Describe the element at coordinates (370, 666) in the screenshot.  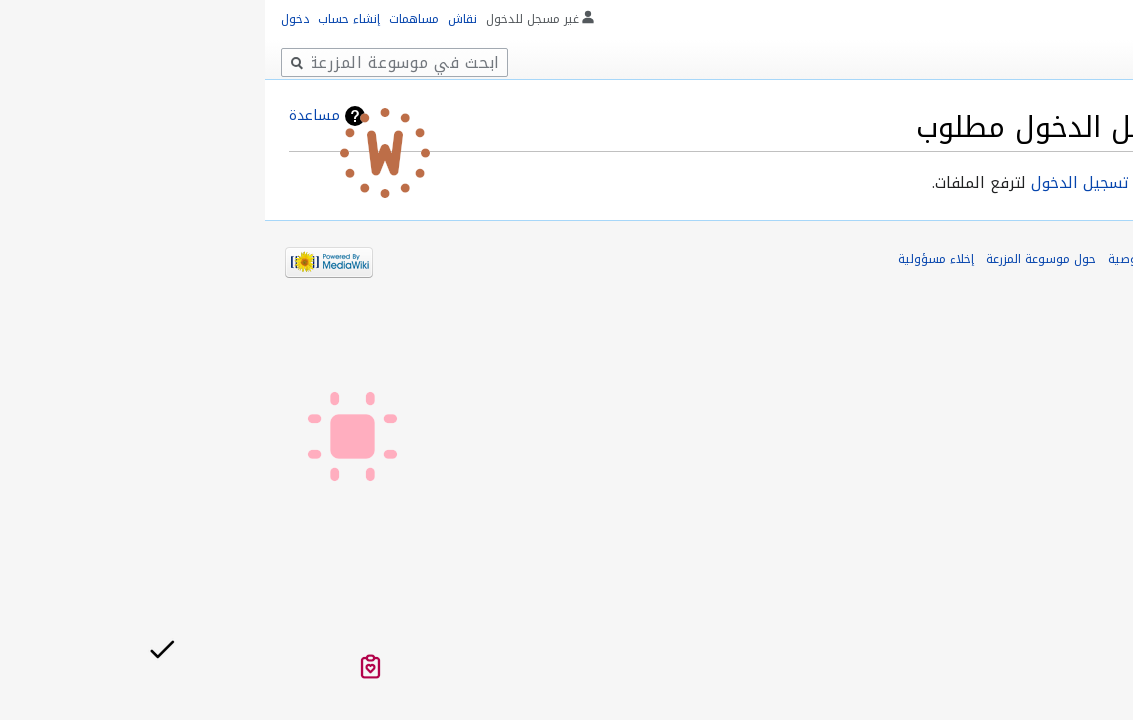
I see `view your saved favorites or wishlist` at that location.